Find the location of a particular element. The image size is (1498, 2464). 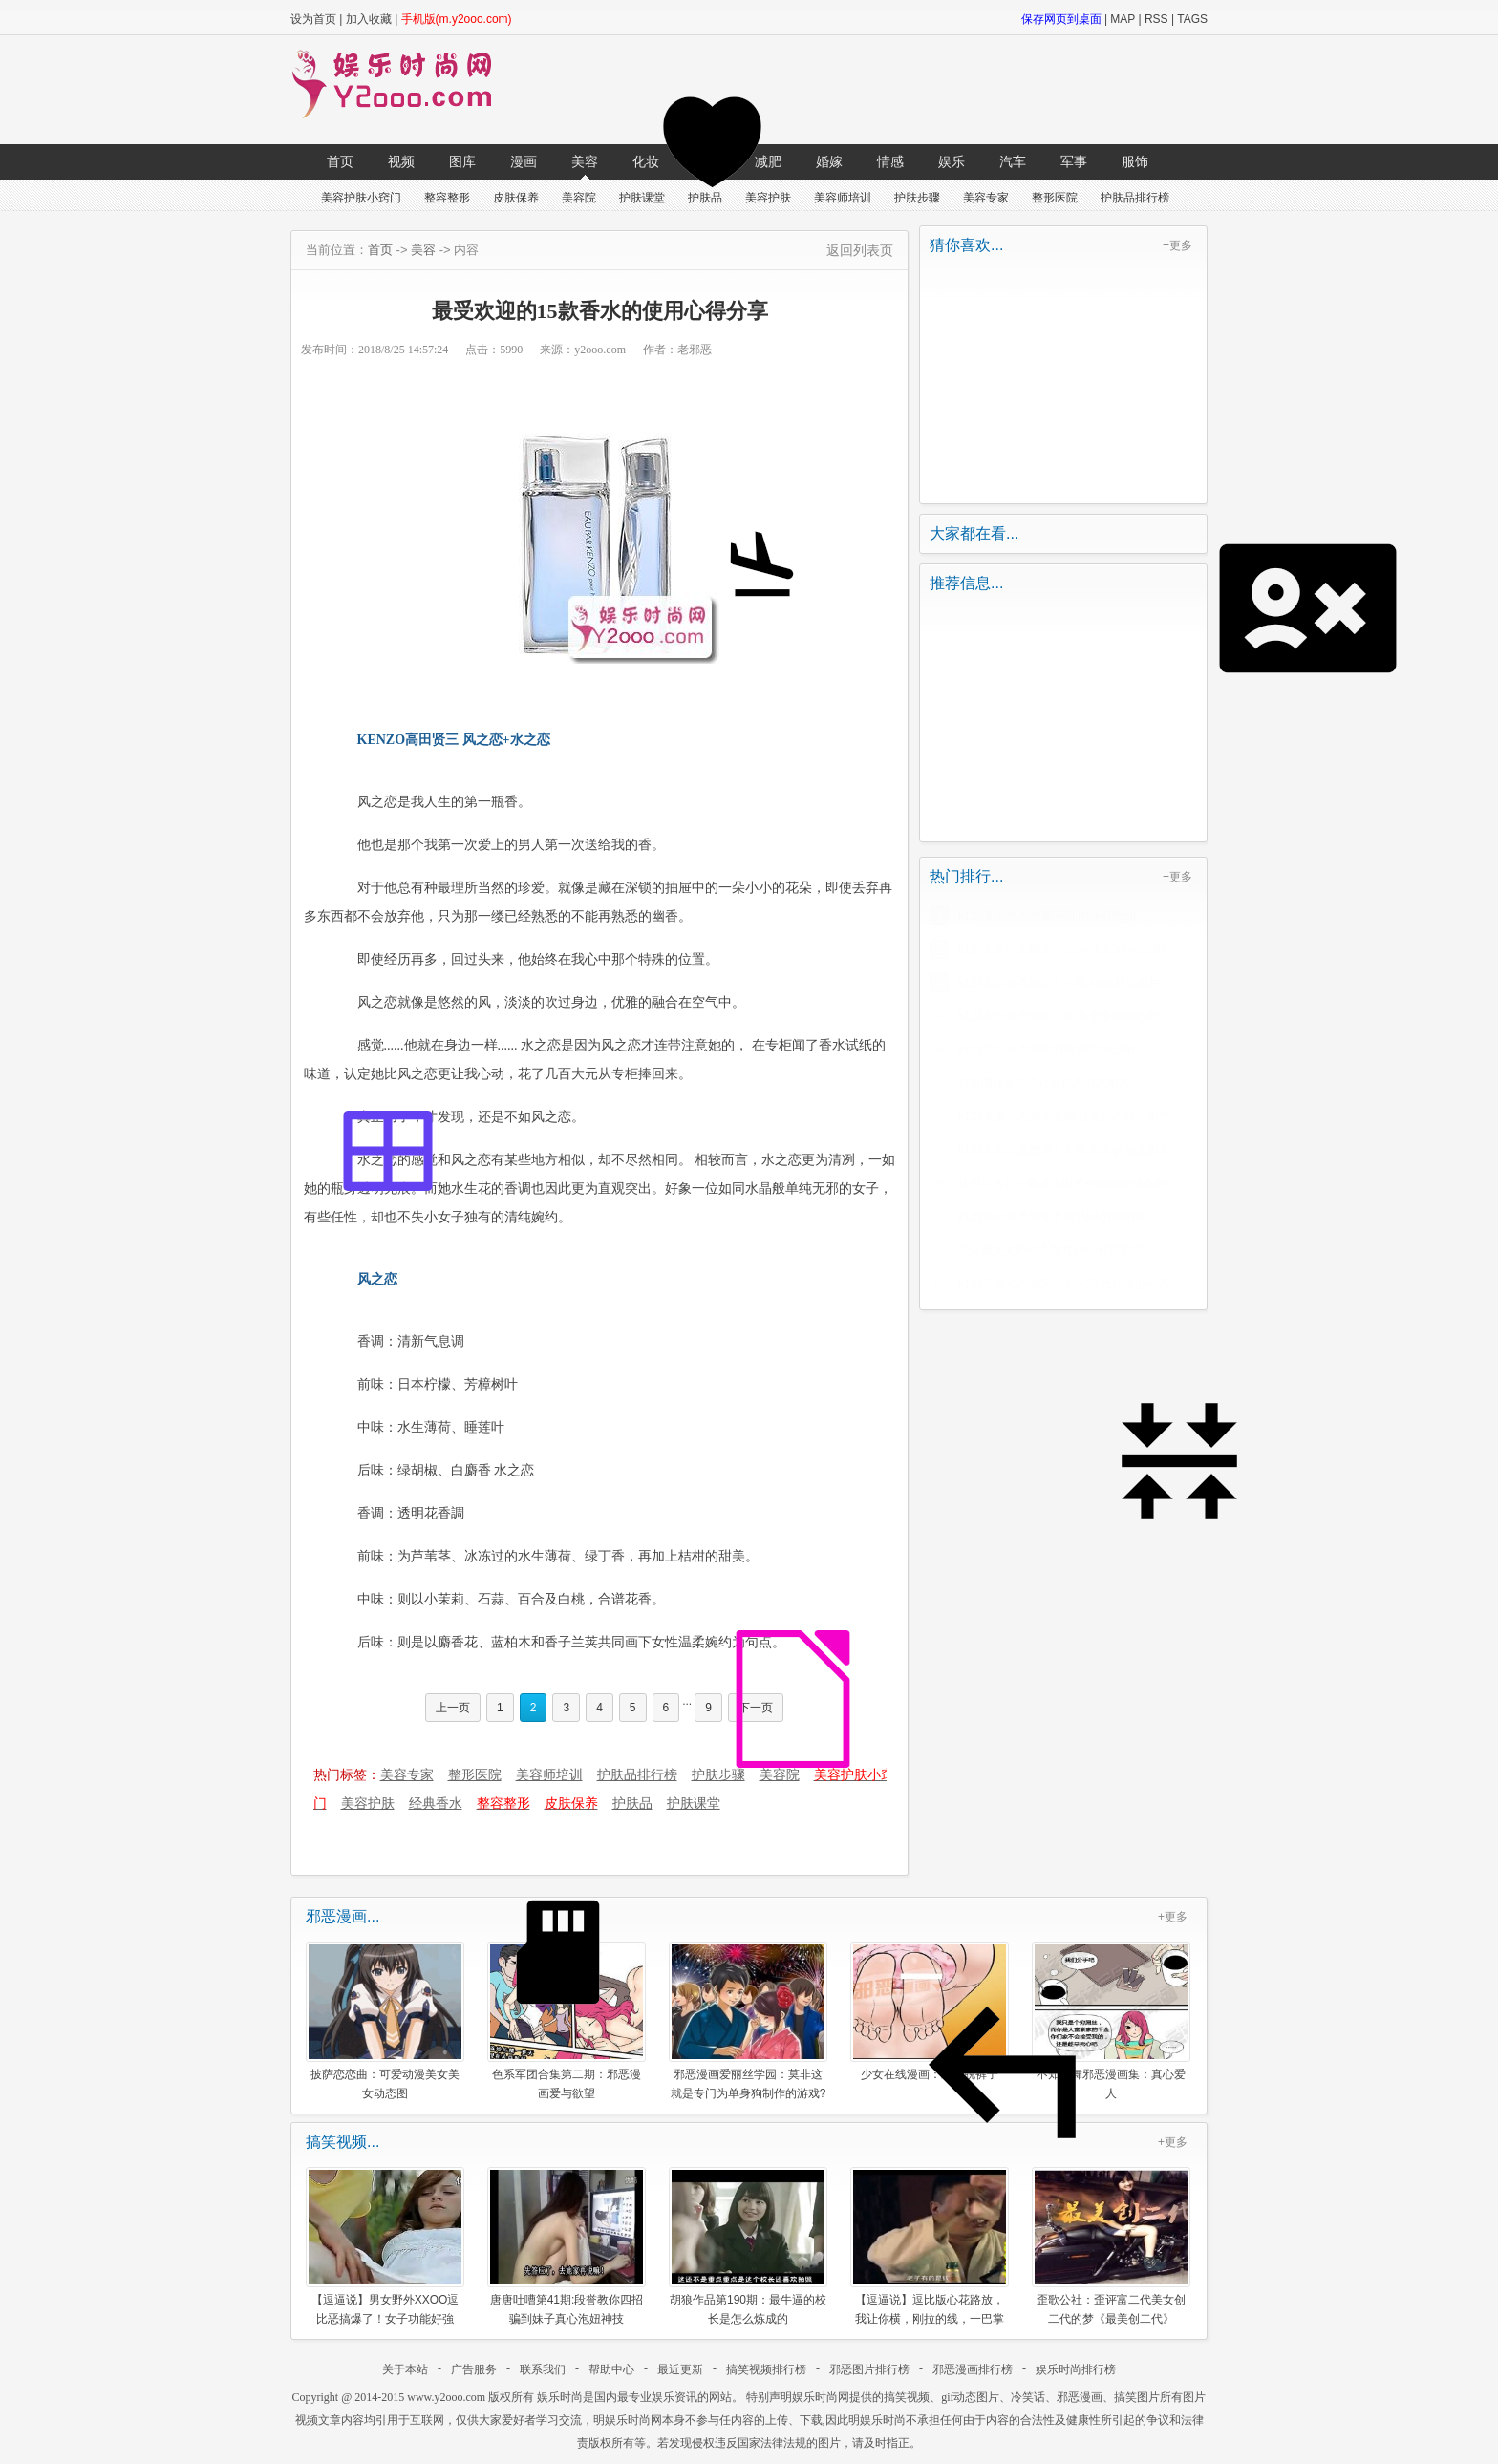

switch to grid view layout is located at coordinates (388, 1151).